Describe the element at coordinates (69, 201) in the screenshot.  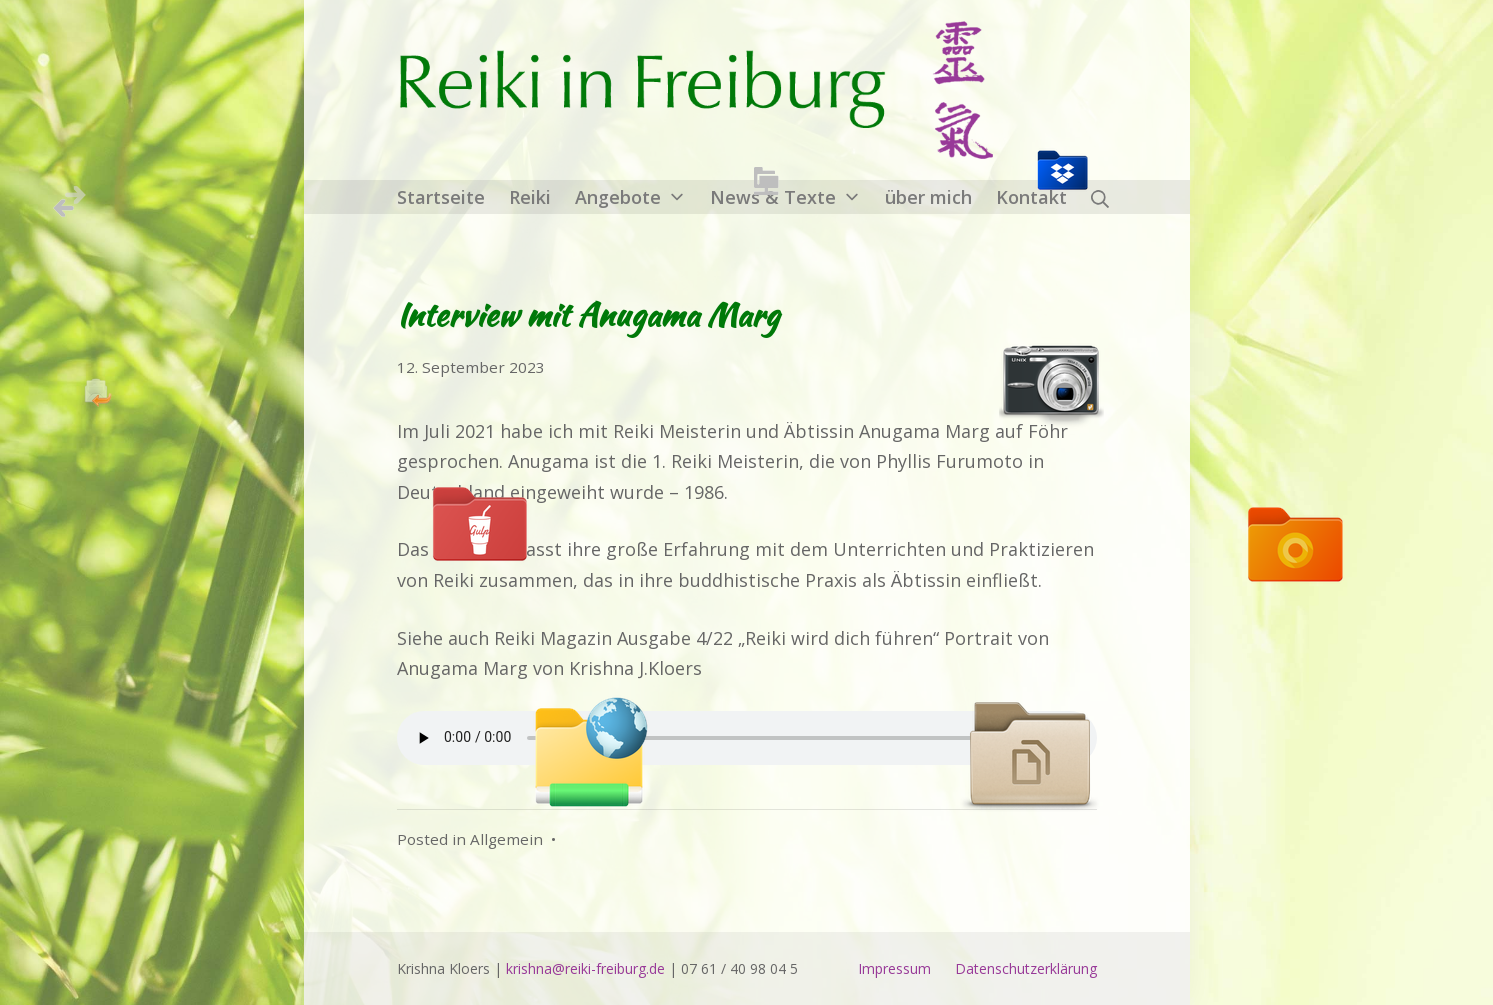
I see `indicates network data being received` at that location.